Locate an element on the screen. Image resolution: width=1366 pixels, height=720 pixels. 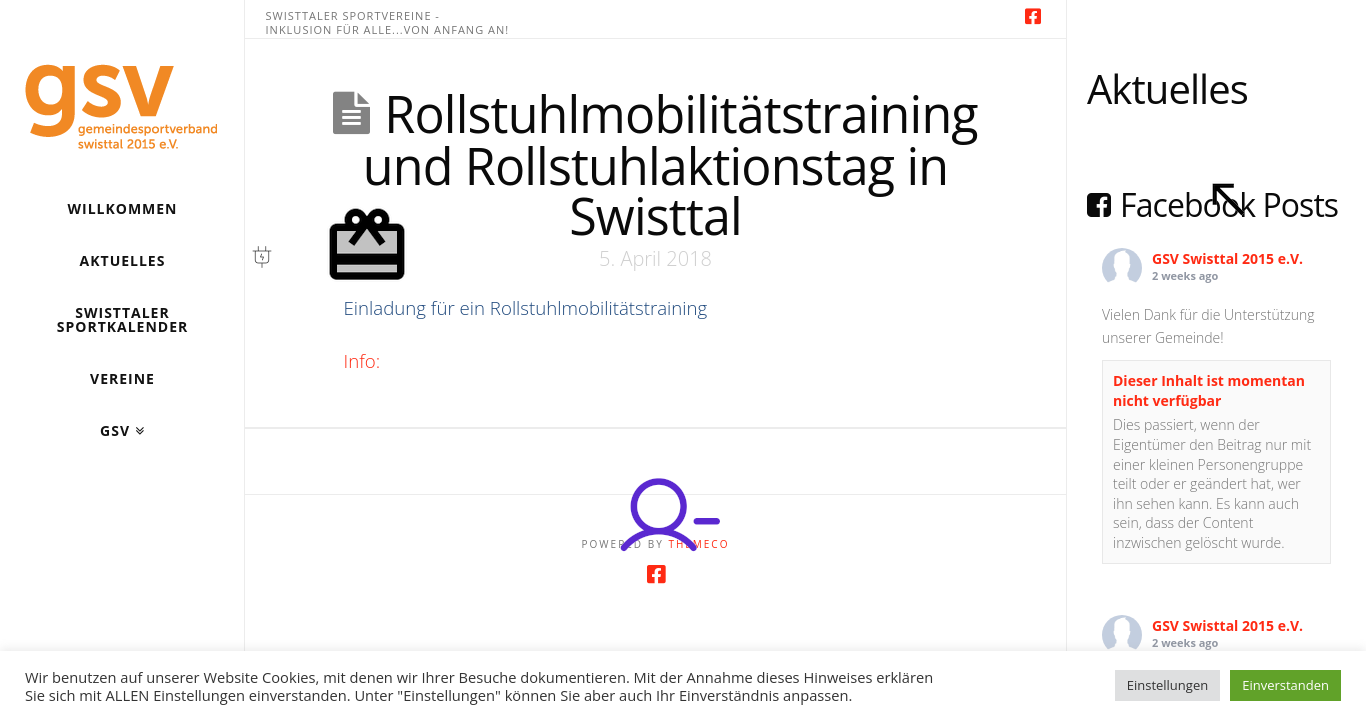
navigate to the northwest direction is located at coordinates (1227, 198).